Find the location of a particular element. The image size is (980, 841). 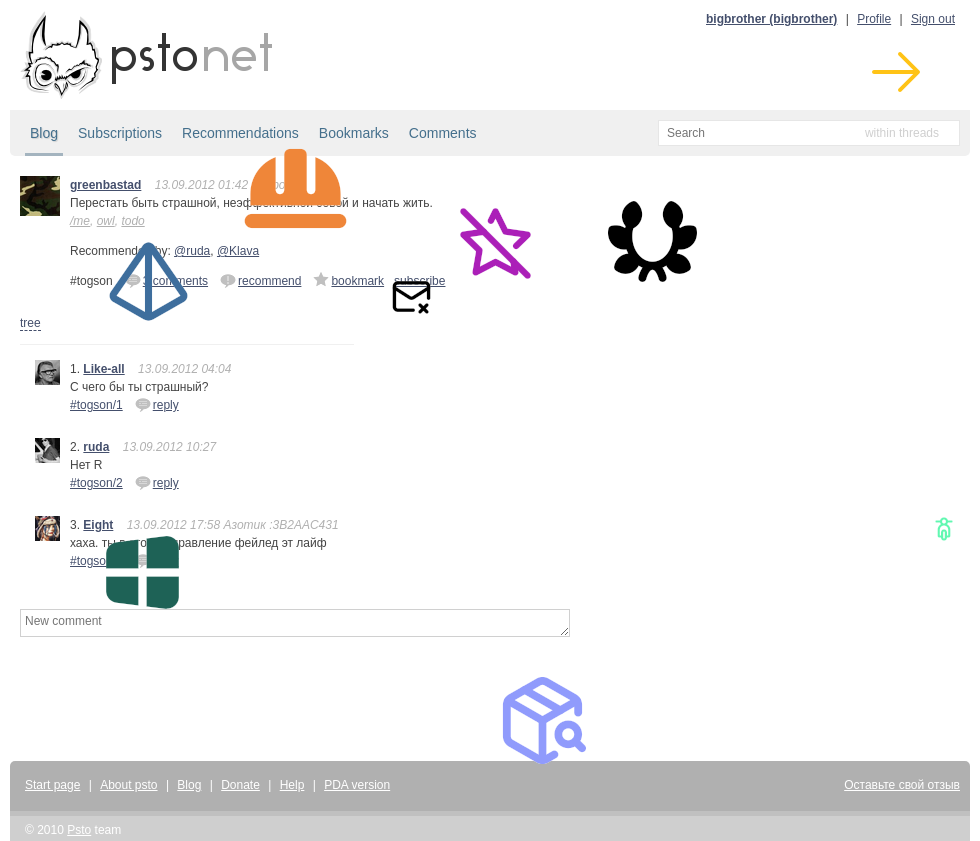

navigate to the next item or screen is located at coordinates (896, 72).